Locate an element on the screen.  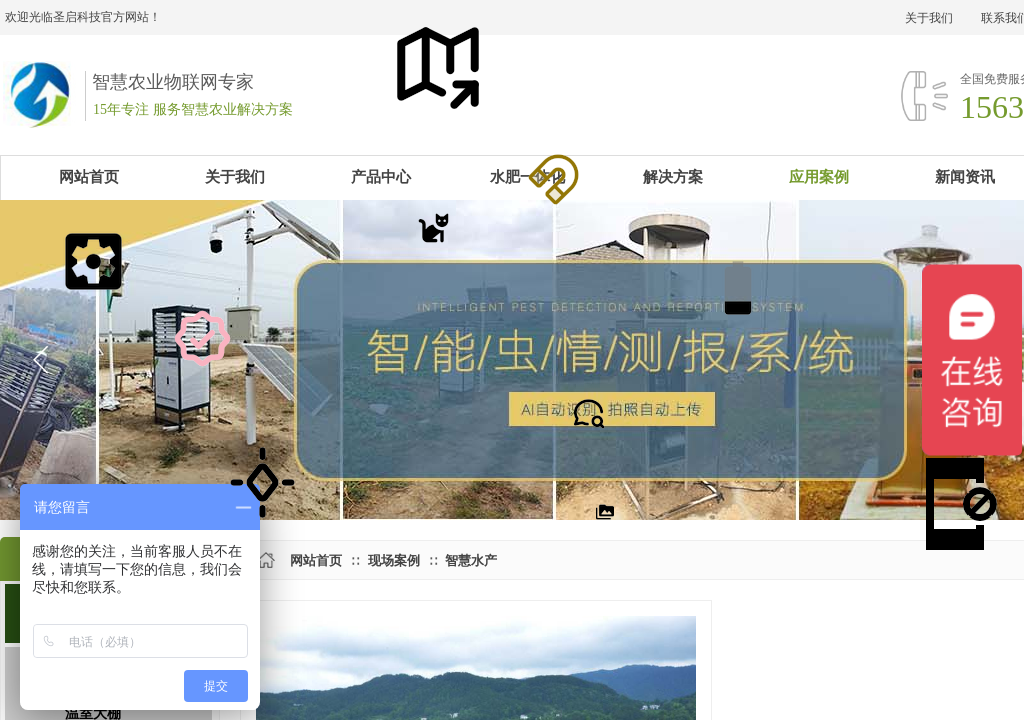
attract or pin related items together is located at coordinates (554, 178).